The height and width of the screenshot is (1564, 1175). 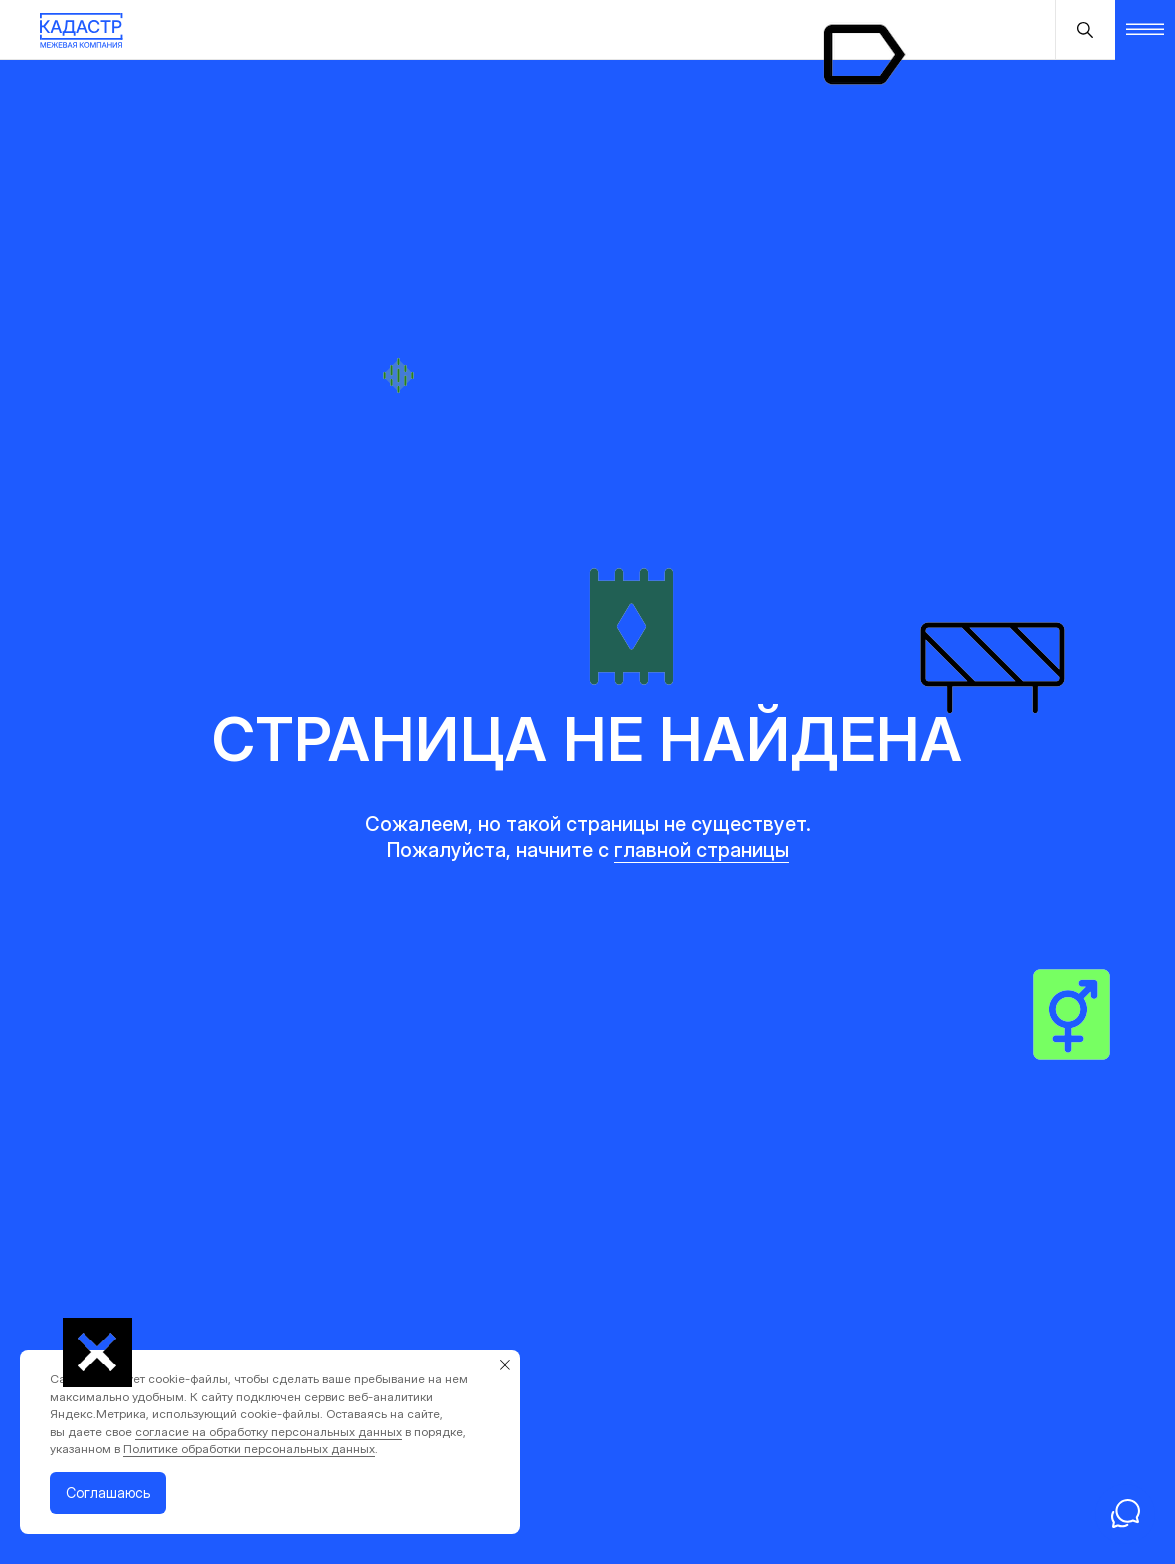 I want to click on indicates a blocked or restricted area, so click(x=992, y=662).